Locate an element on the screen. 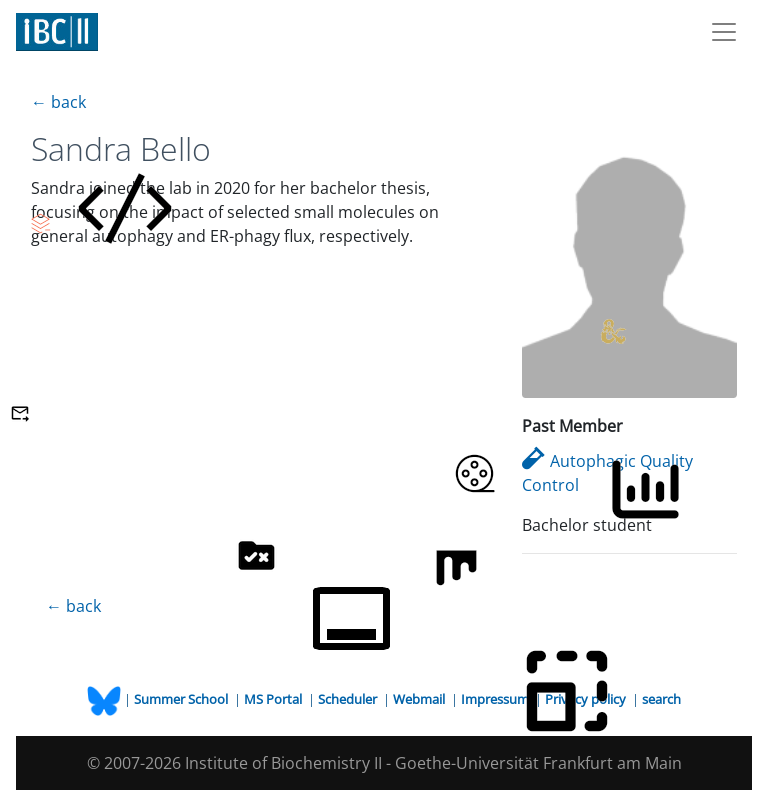 The width and height of the screenshot is (768, 790). folder containing validated and rejected items is located at coordinates (256, 555).